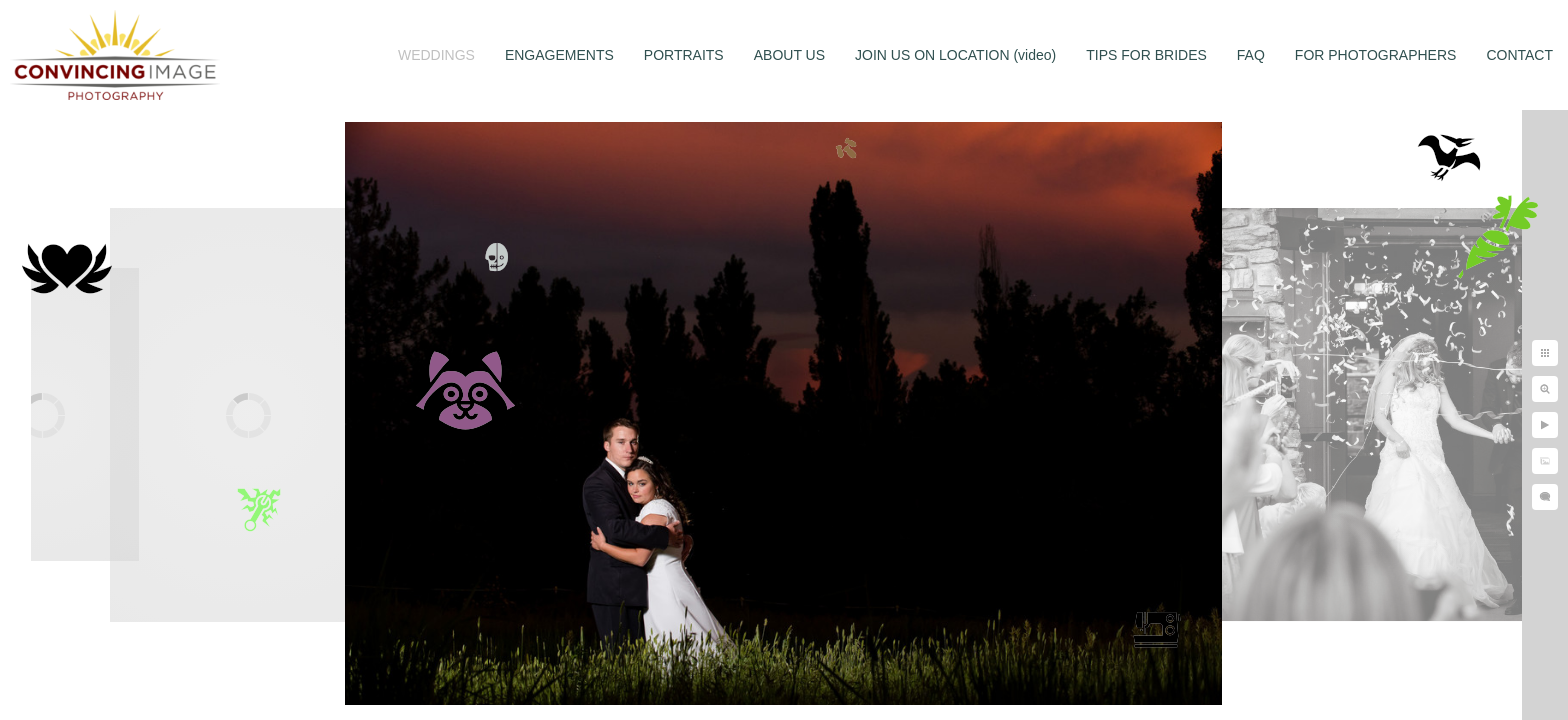 Image resolution: width=1568 pixels, height=720 pixels. What do you see at coordinates (259, 510) in the screenshot?
I see `access quick repair or maintenance tools` at bounding box center [259, 510].